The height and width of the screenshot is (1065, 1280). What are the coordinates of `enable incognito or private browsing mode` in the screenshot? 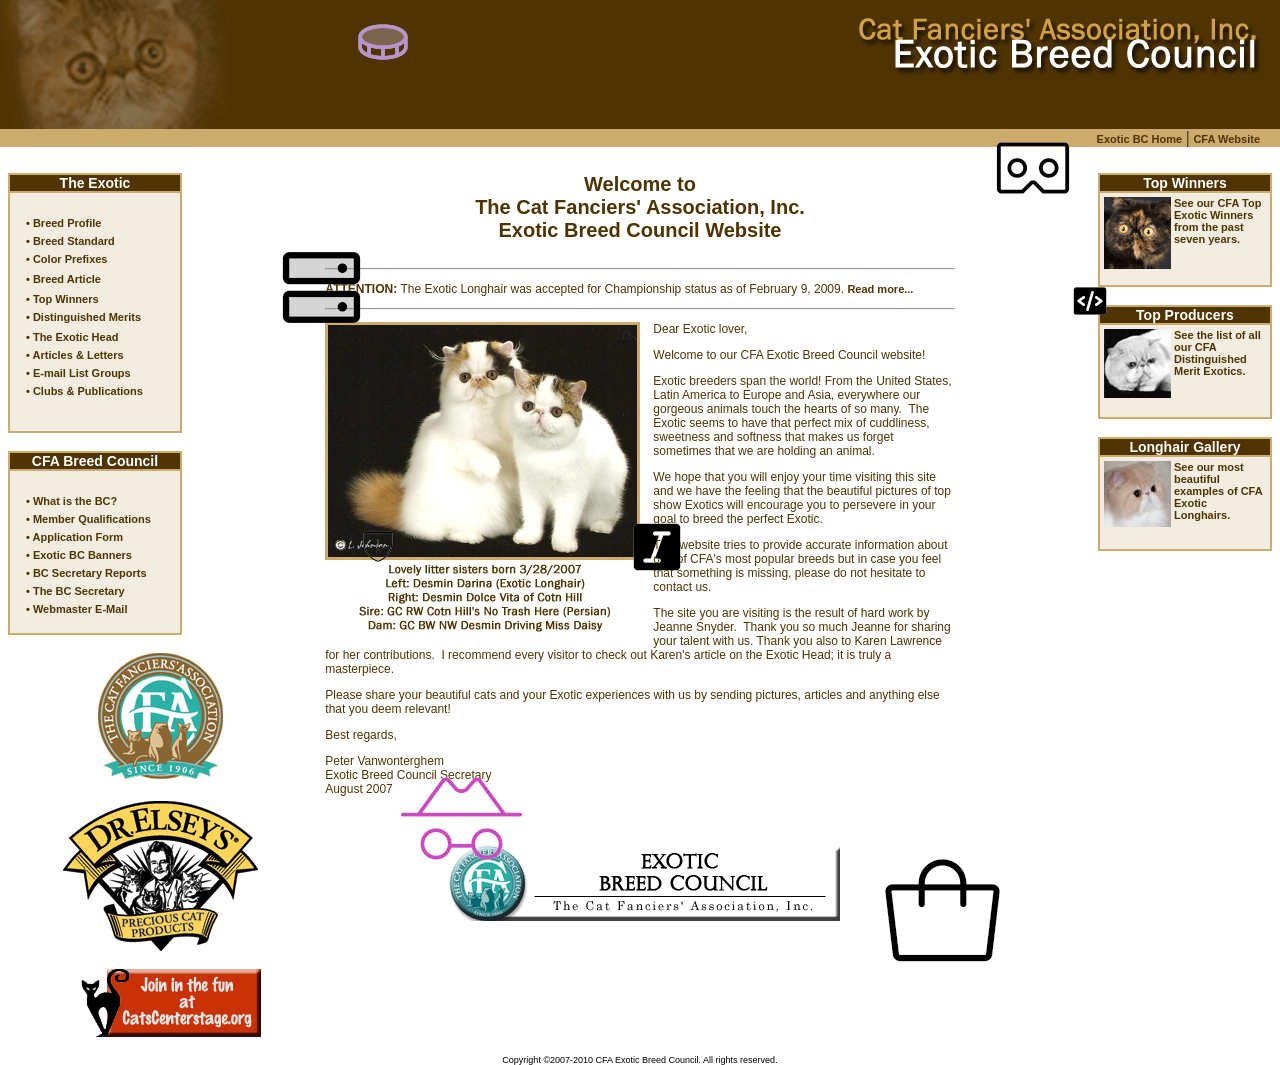 It's located at (461, 818).